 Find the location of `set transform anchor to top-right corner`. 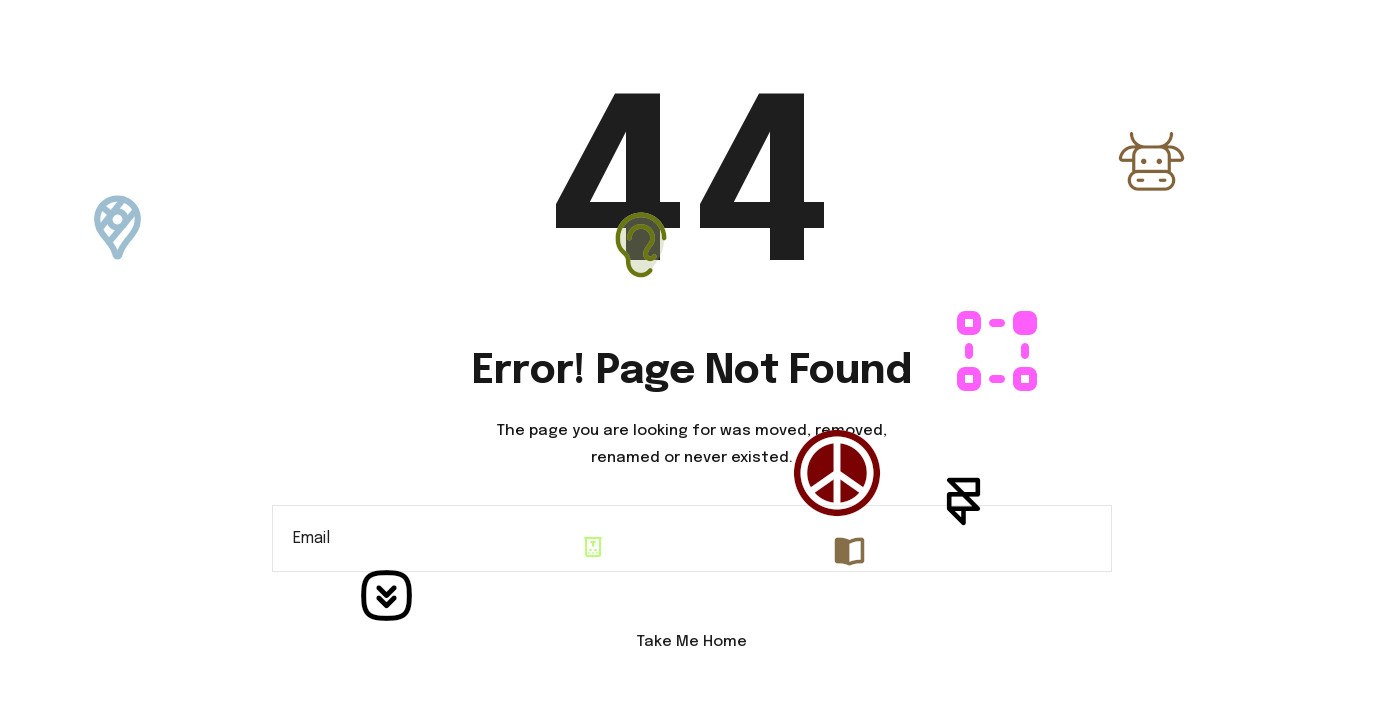

set transform anchor to top-right corner is located at coordinates (997, 351).